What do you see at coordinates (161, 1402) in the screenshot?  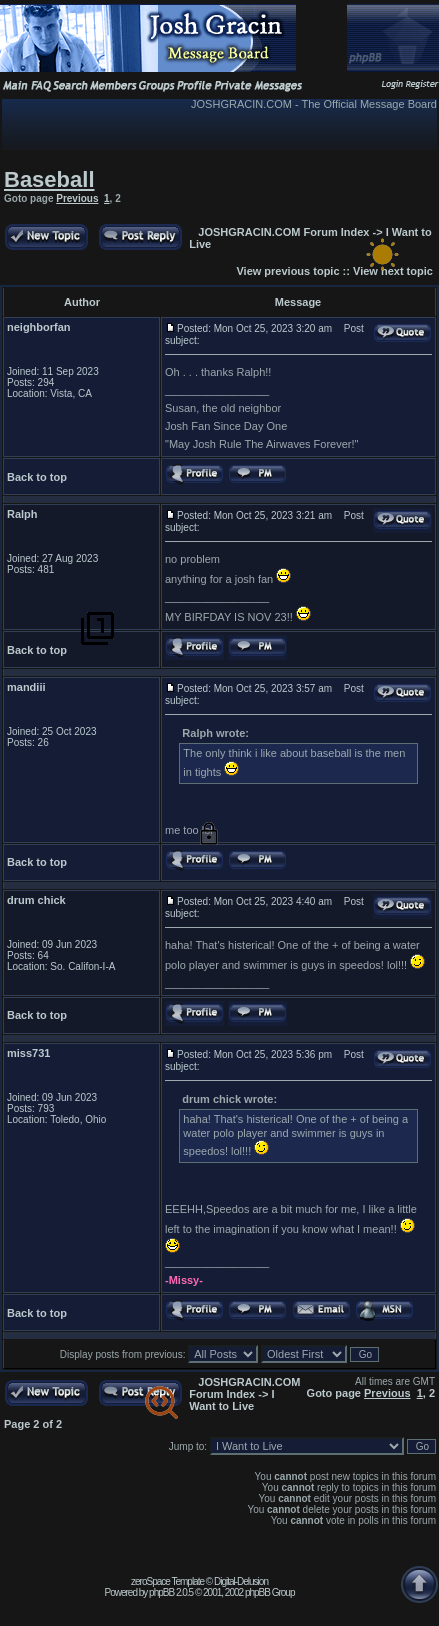 I see `search through code or source files` at bounding box center [161, 1402].